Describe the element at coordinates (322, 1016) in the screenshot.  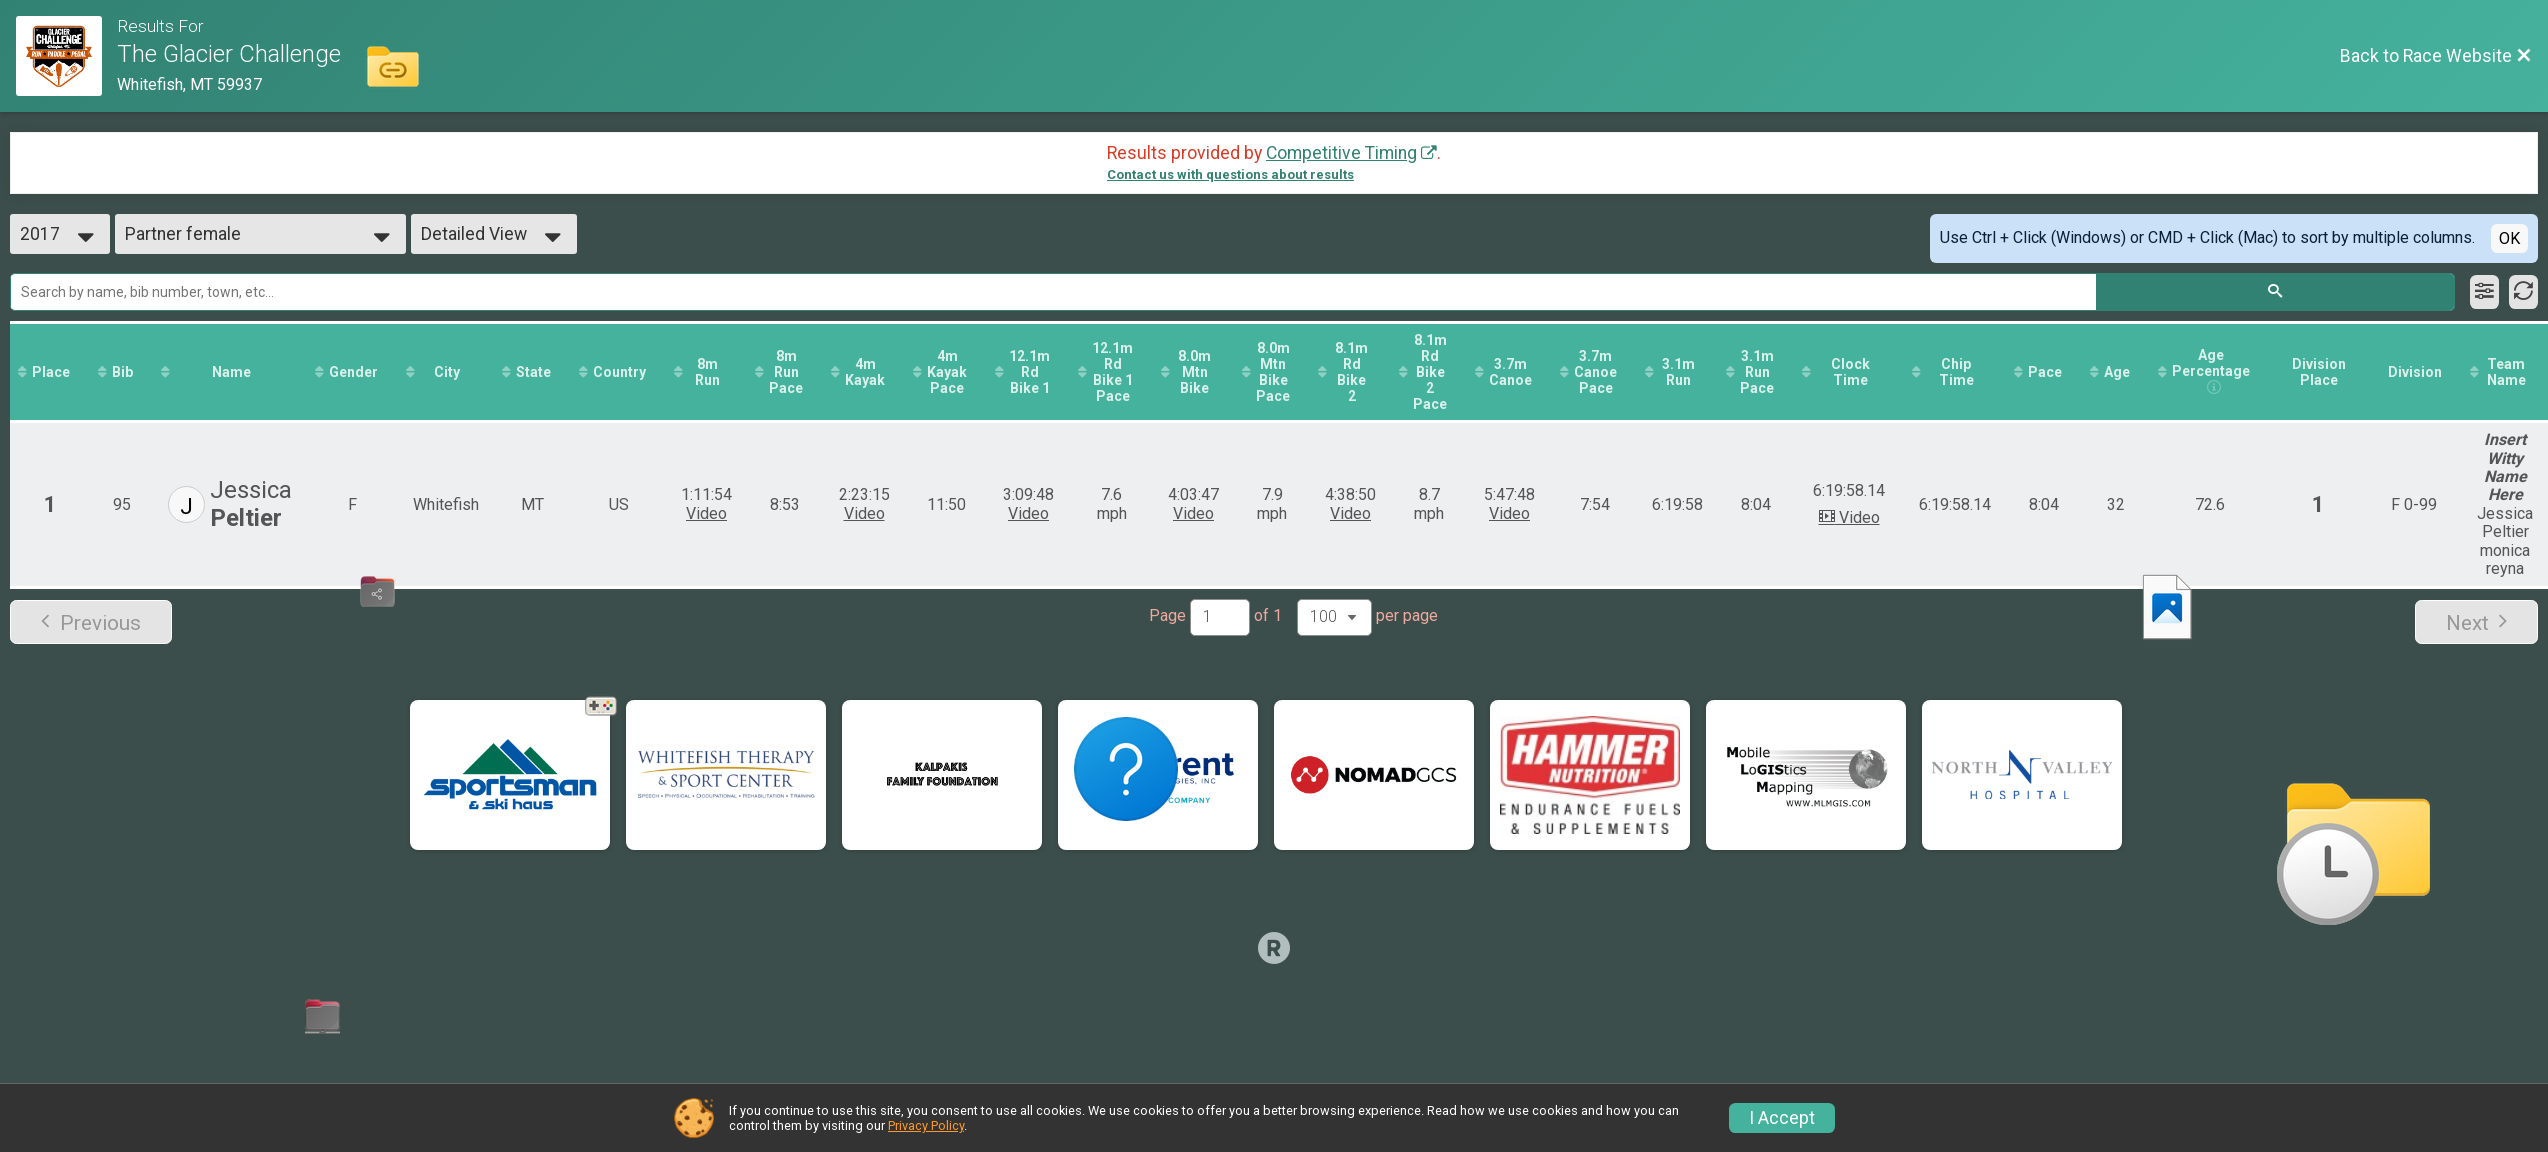
I see `access a remote or network folder` at that location.